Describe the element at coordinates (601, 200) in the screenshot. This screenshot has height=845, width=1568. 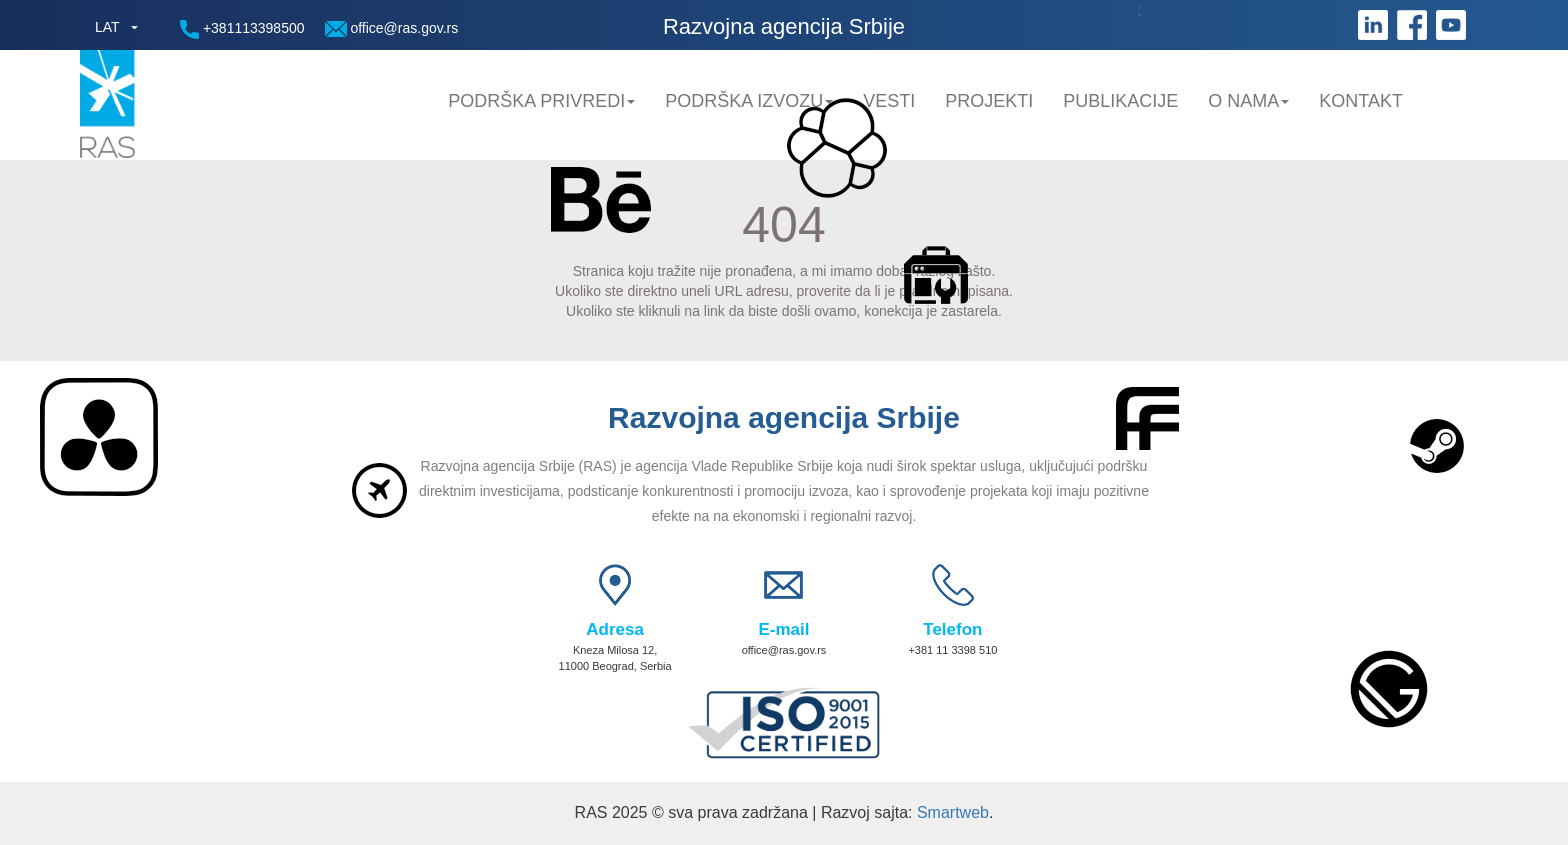
I see `visit behance portfolio` at that location.